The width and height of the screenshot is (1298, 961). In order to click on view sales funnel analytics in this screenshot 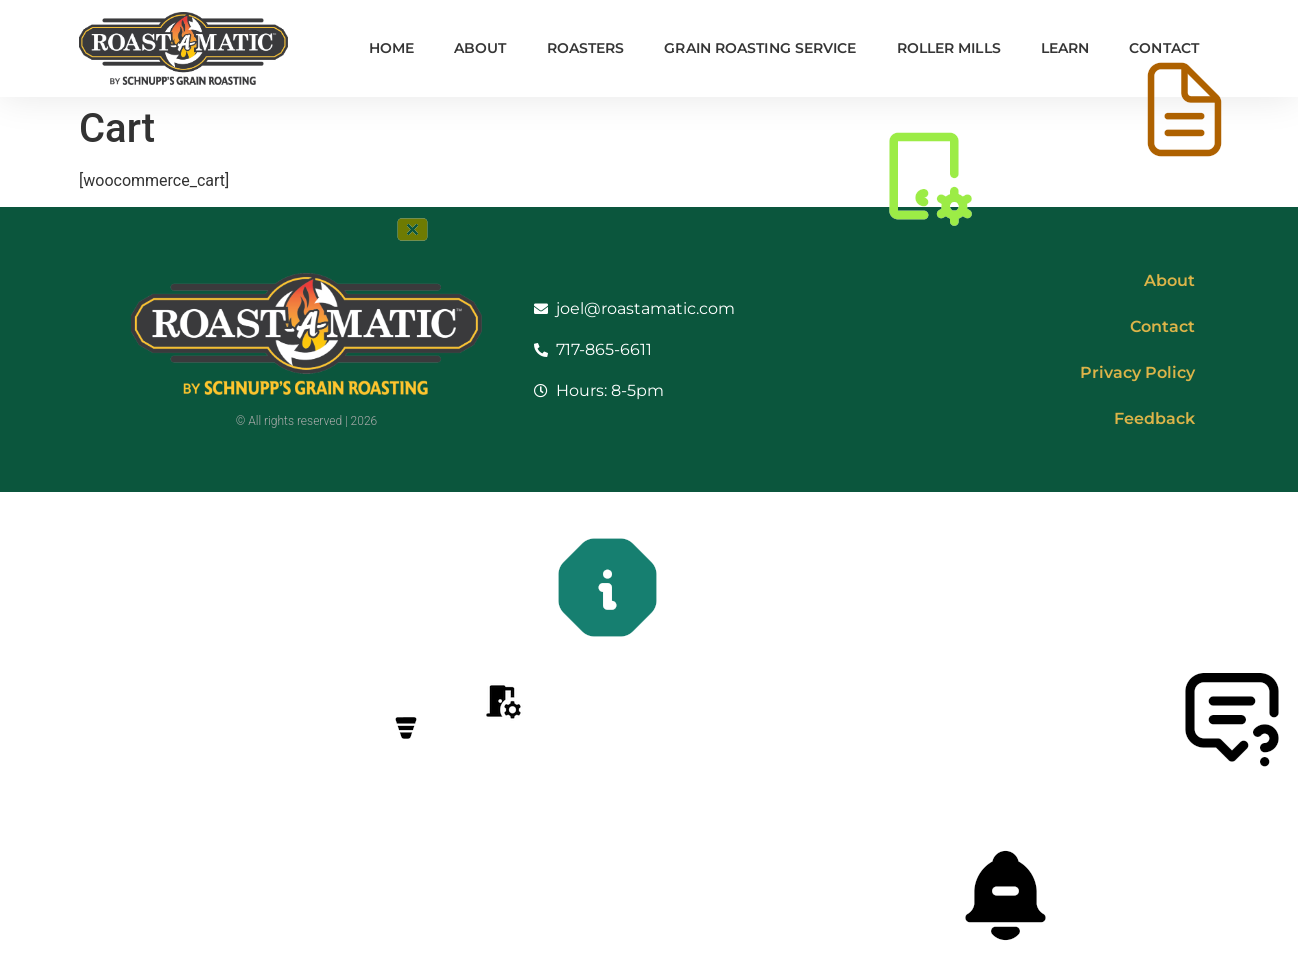, I will do `click(406, 728)`.